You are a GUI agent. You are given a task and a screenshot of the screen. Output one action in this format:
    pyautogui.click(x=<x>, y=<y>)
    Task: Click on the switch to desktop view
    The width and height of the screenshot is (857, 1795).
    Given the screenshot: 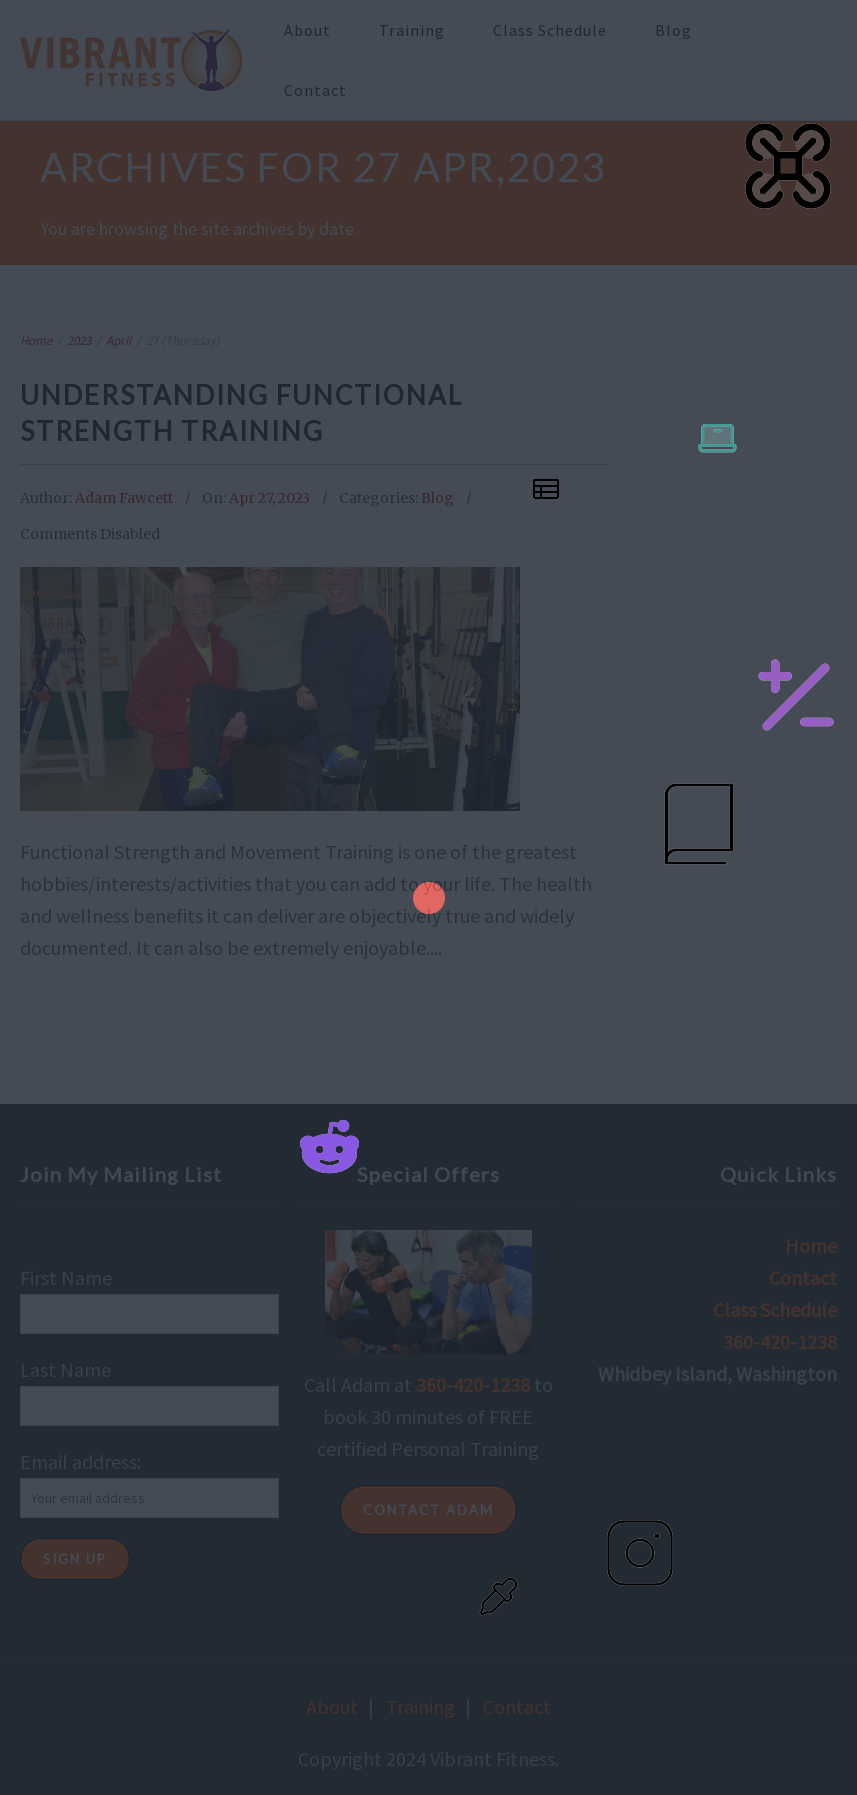 What is the action you would take?
    pyautogui.click(x=717, y=437)
    